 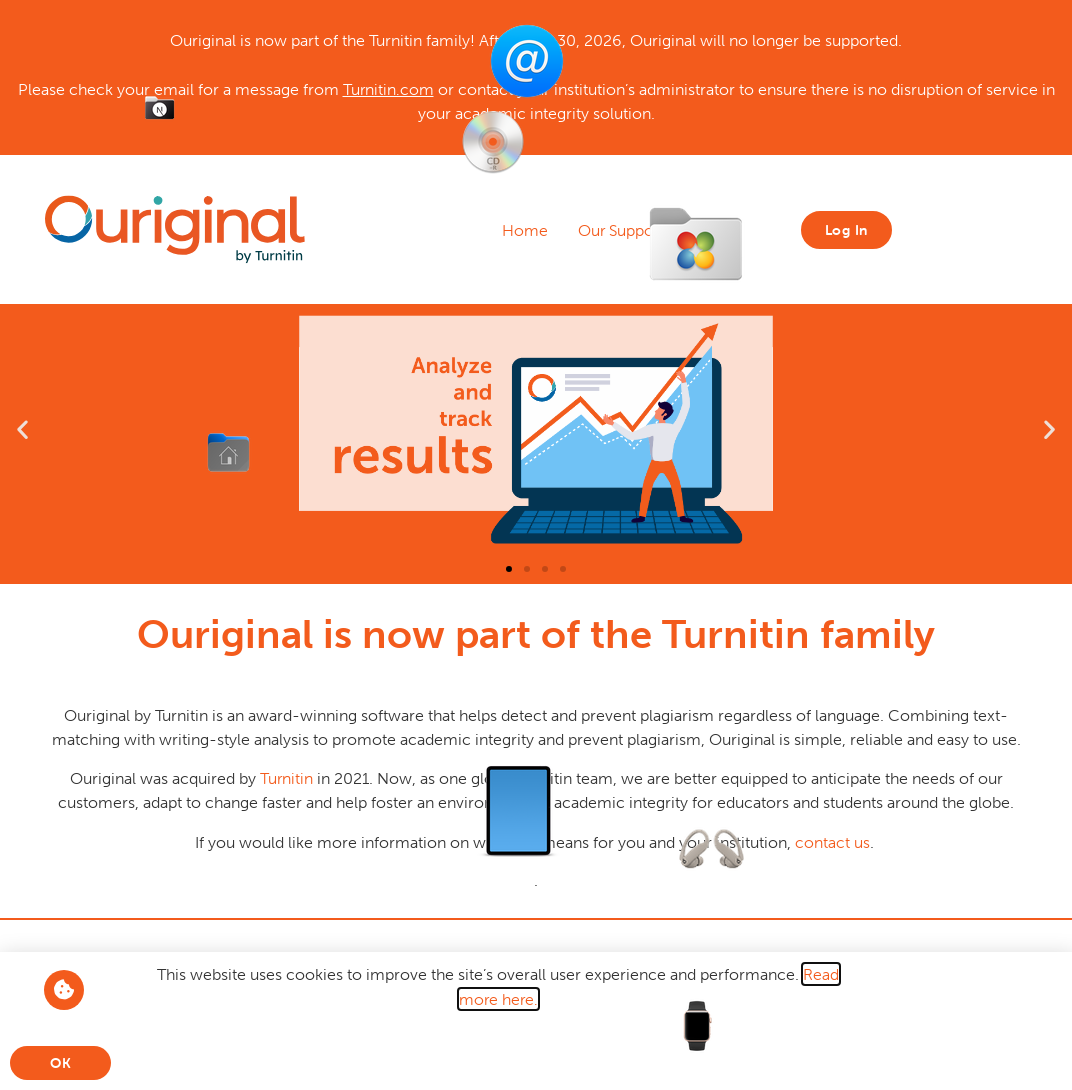 I want to click on connect to wireless earbuds, so click(x=711, y=851).